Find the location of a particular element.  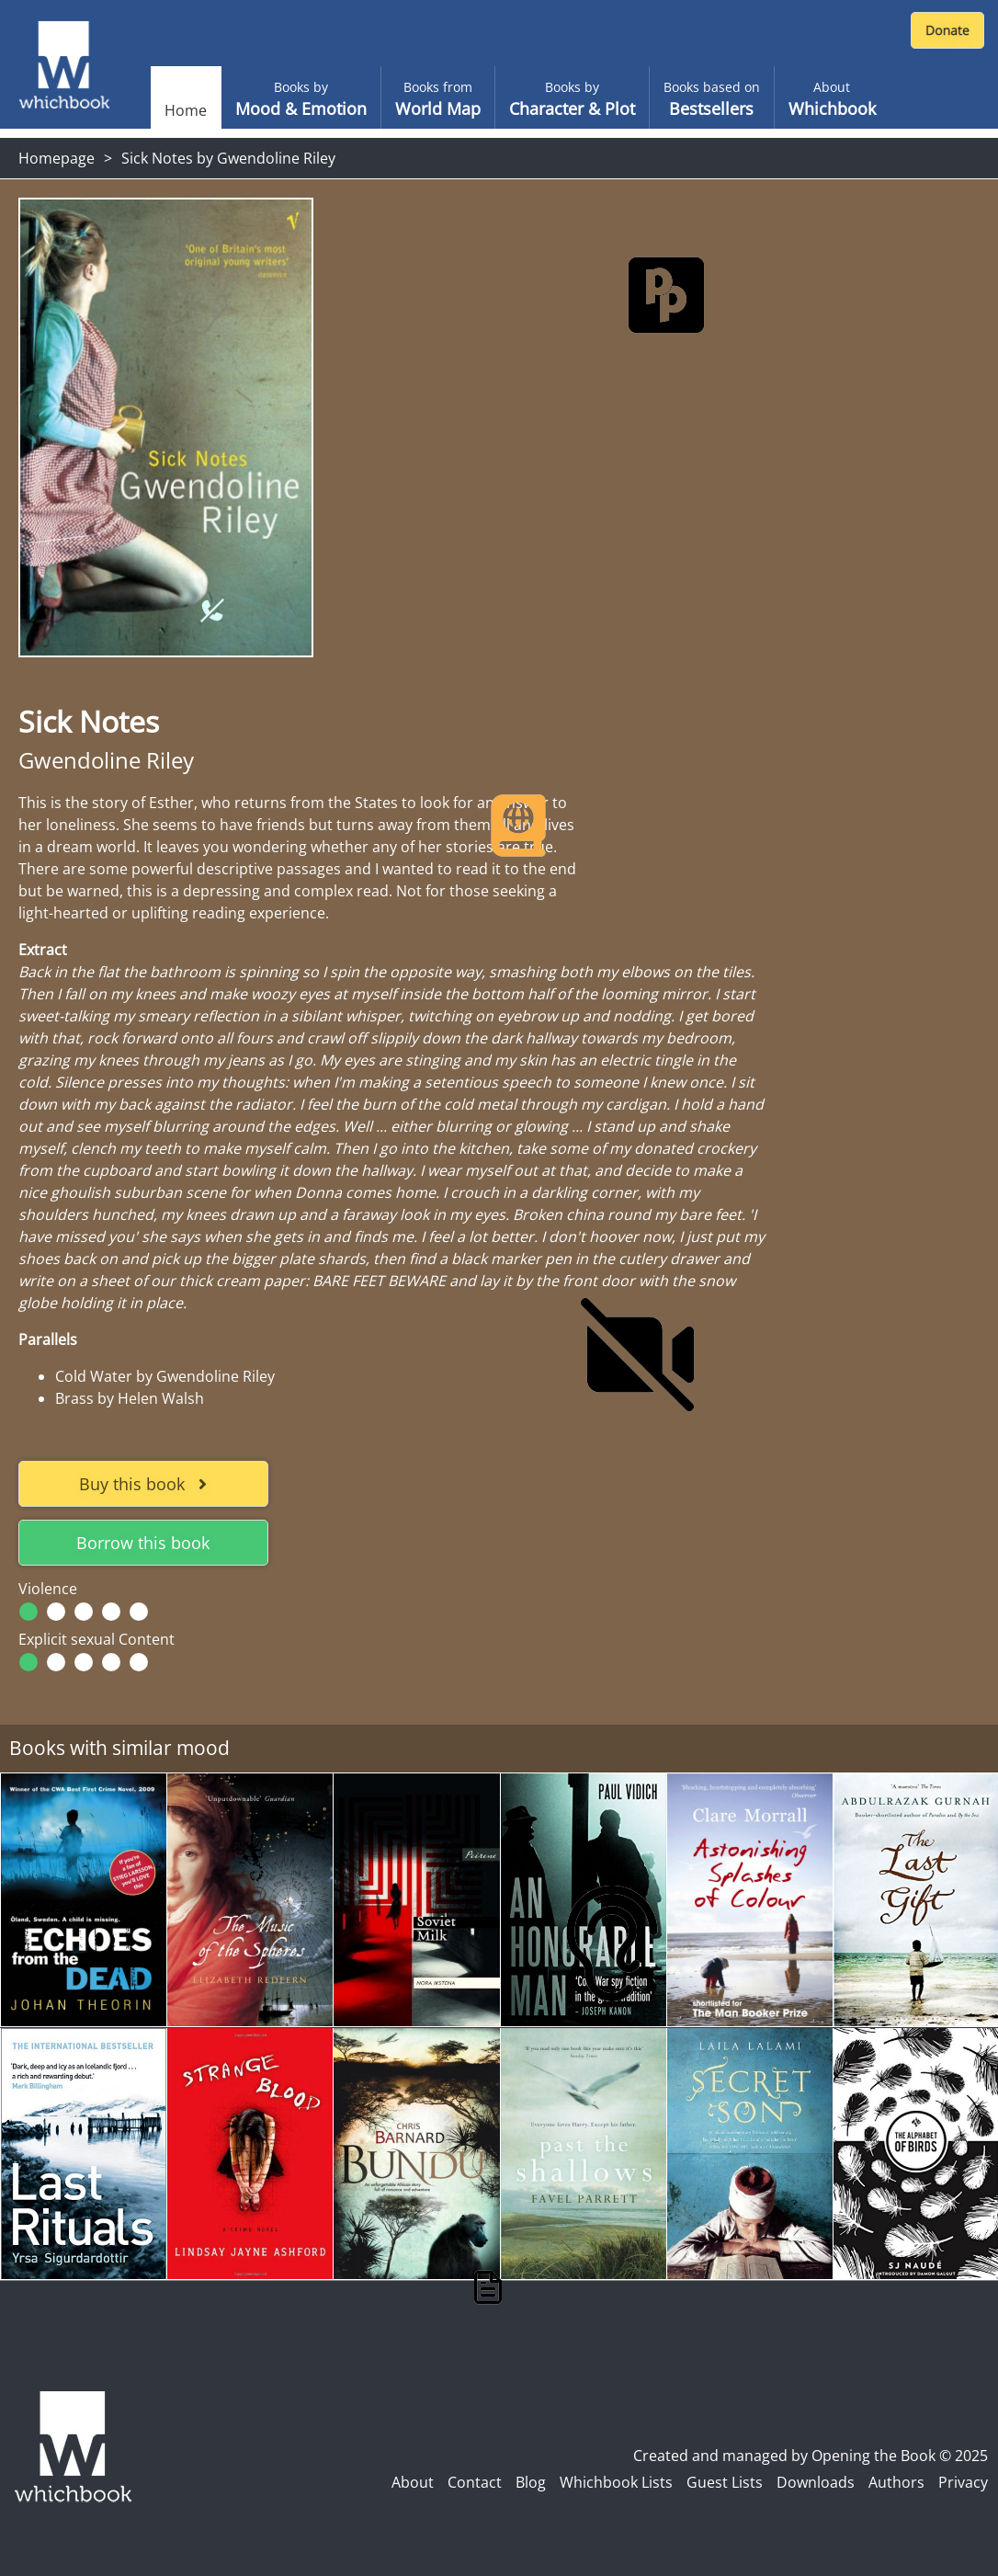

access world atlas or geography resources is located at coordinates (518, 826).